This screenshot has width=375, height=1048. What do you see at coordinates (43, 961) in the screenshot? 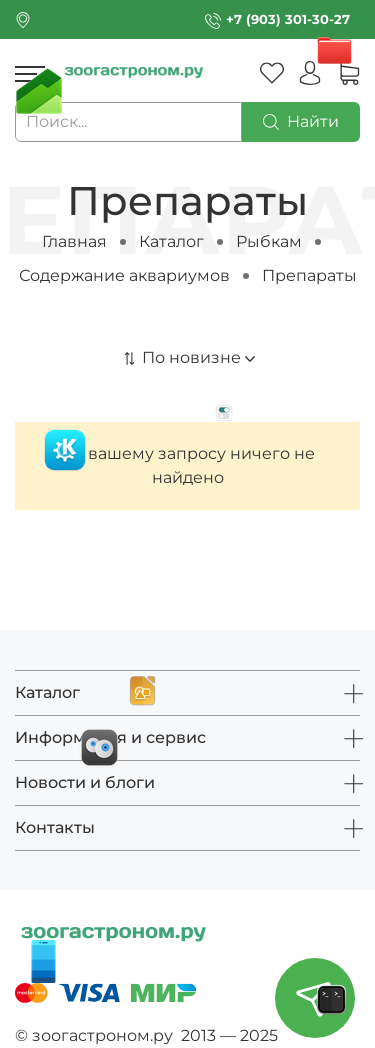
I see `open the your phone companion app` at bounding box center [43, 961].